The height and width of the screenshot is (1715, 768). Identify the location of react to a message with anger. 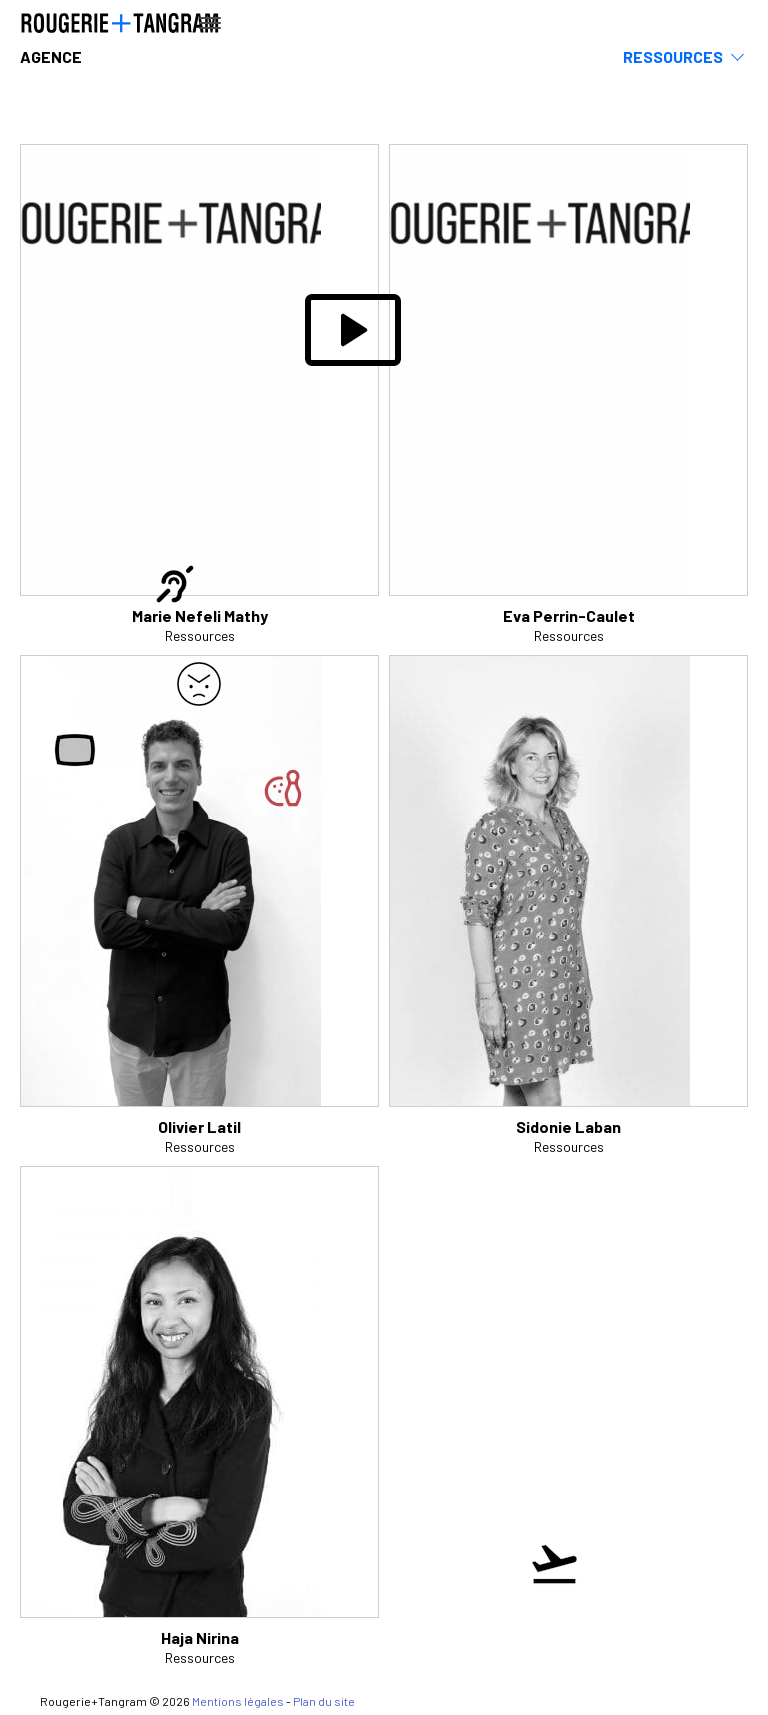
(199, 684).